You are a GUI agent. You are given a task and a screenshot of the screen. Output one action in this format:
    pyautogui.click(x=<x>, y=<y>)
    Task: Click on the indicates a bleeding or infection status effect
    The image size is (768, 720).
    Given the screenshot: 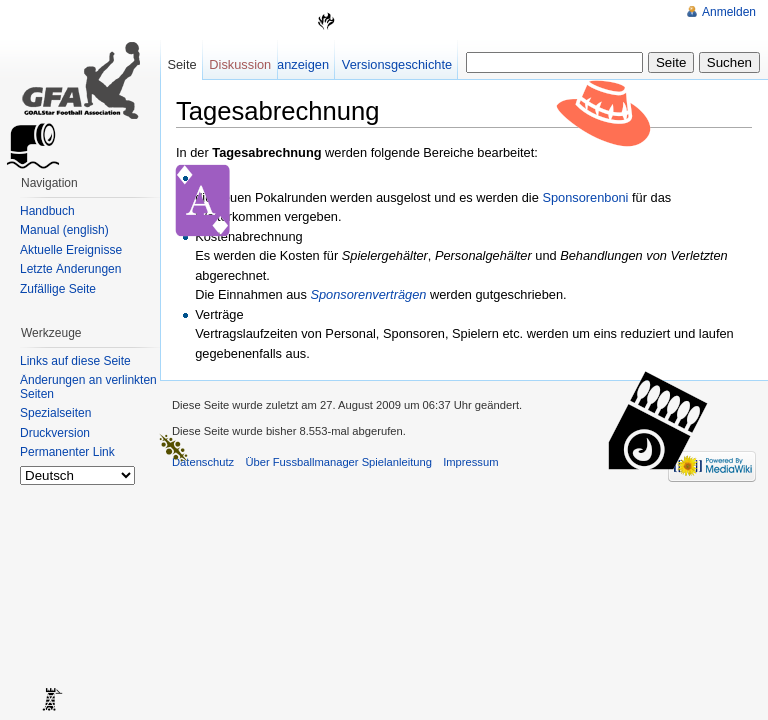 What is the action you would take?
    pyautogui.click(x=173, y=447)
    